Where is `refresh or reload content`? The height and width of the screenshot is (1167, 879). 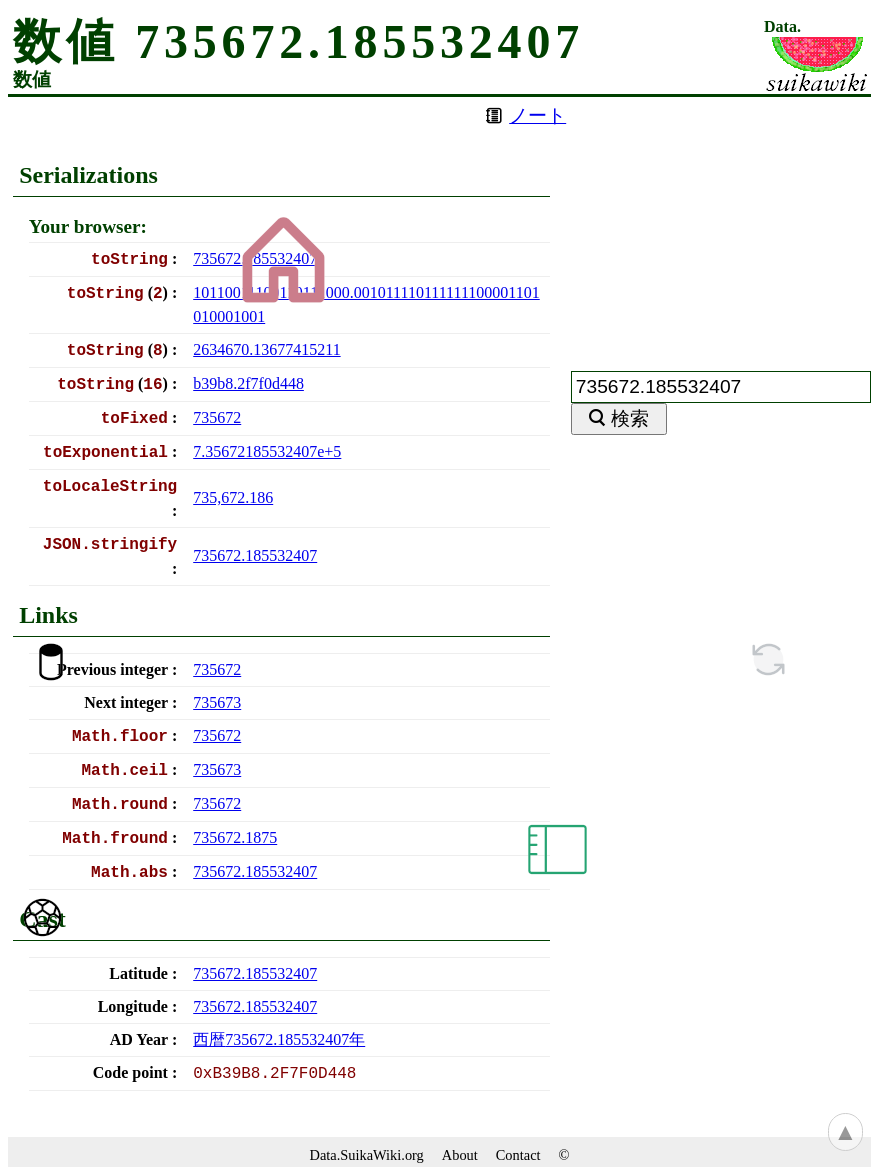 refresh or reload content is located at coordinates (768, 659).